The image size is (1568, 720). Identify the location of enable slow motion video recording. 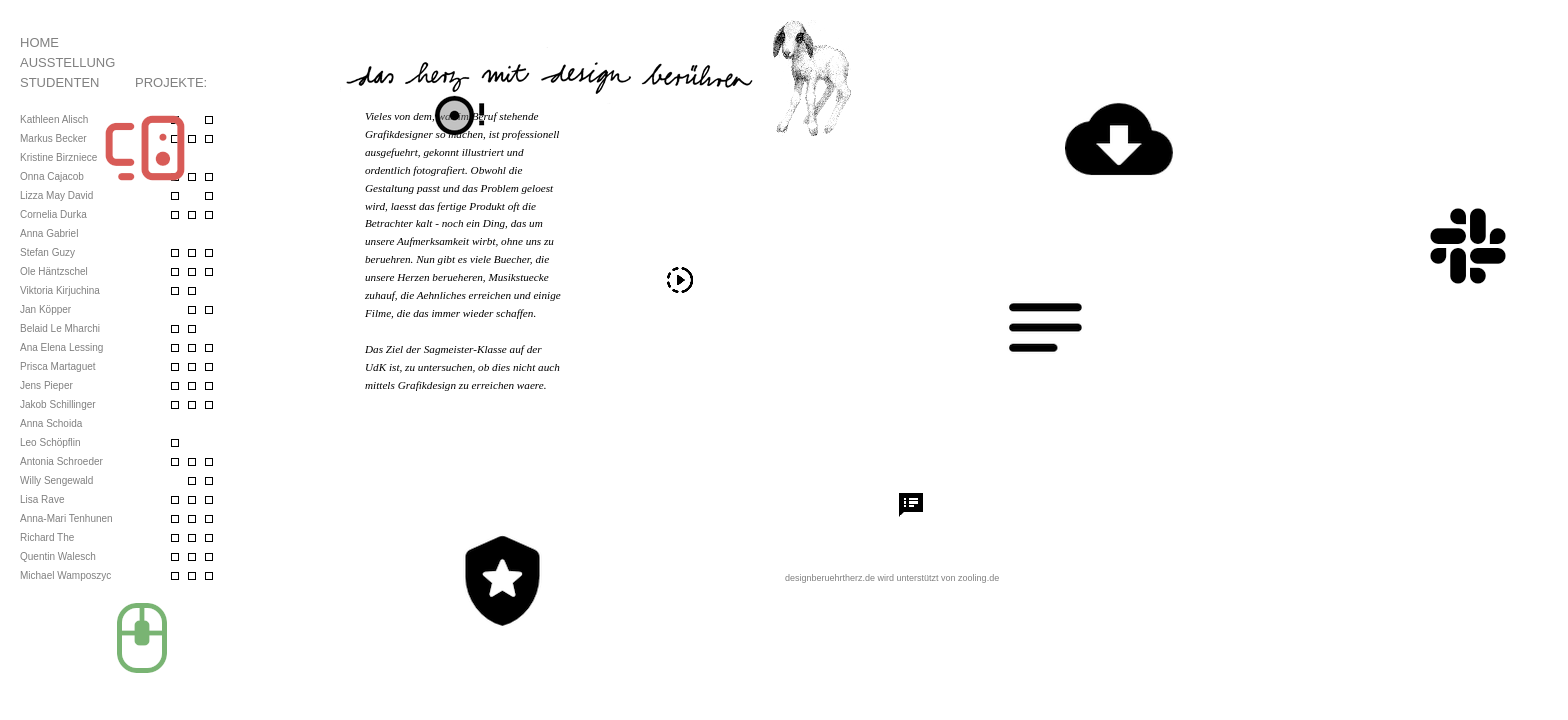
(680, 280).